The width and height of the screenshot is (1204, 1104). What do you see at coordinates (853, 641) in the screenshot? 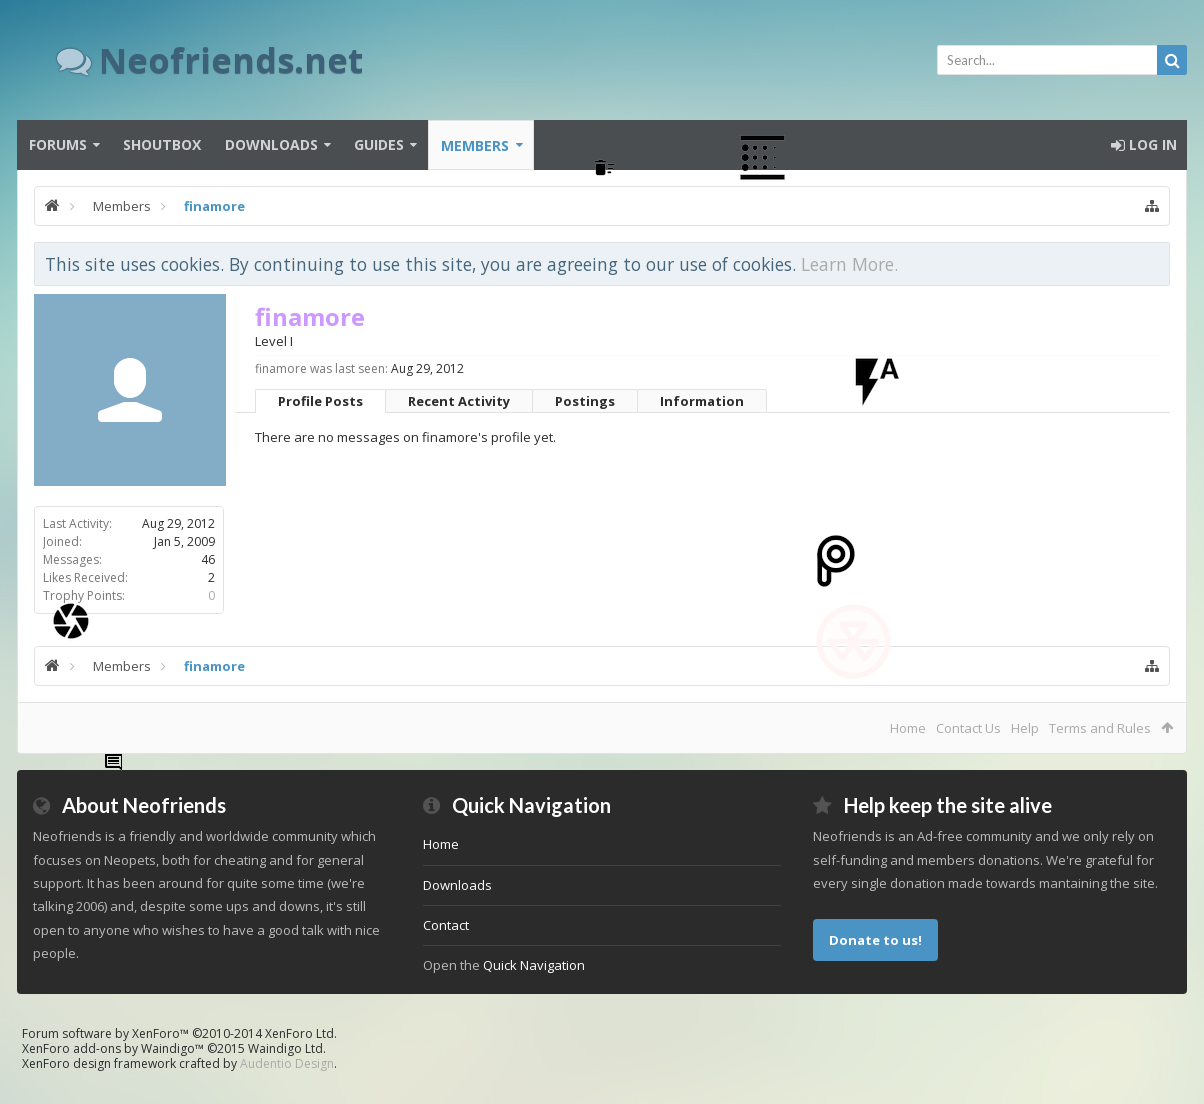
I see `fallout shelter location indicator` at bounding box center [853, 641].